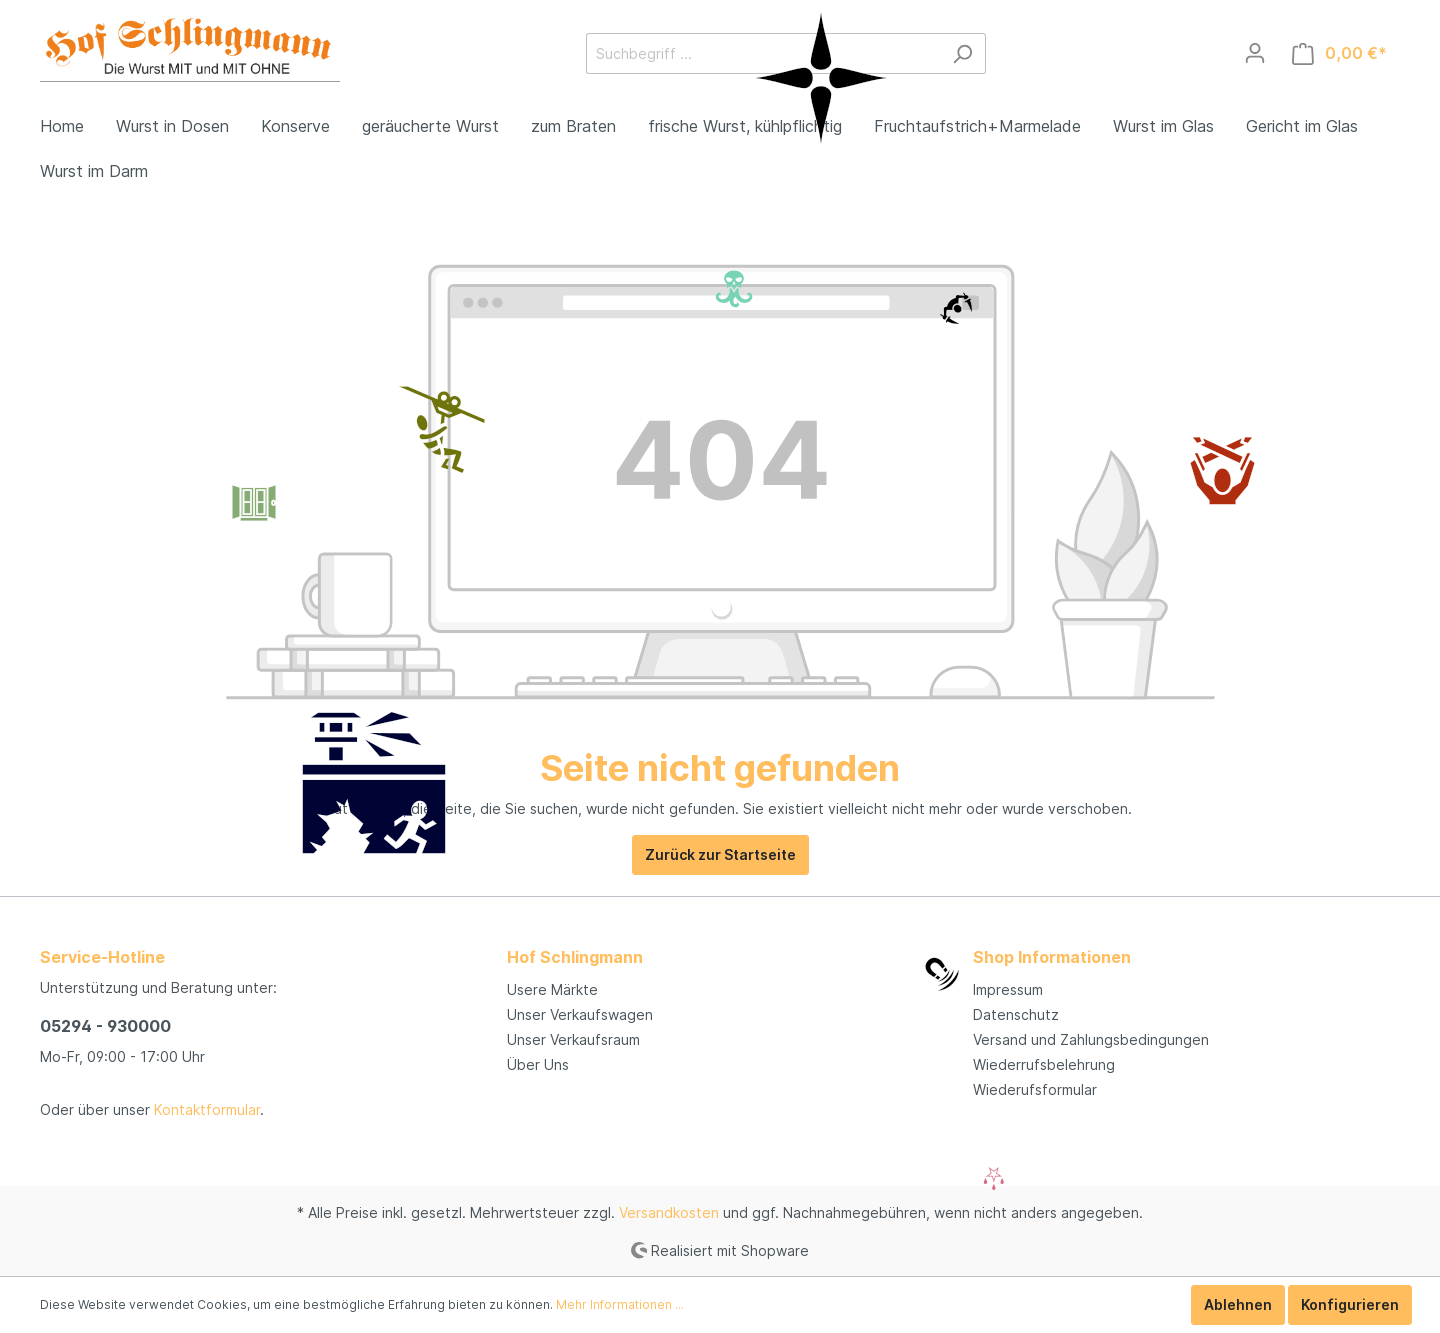 The width and height of the screenshot is (1440, 1333). I want to click on view combat power or battle strength, so click(1222, 469).